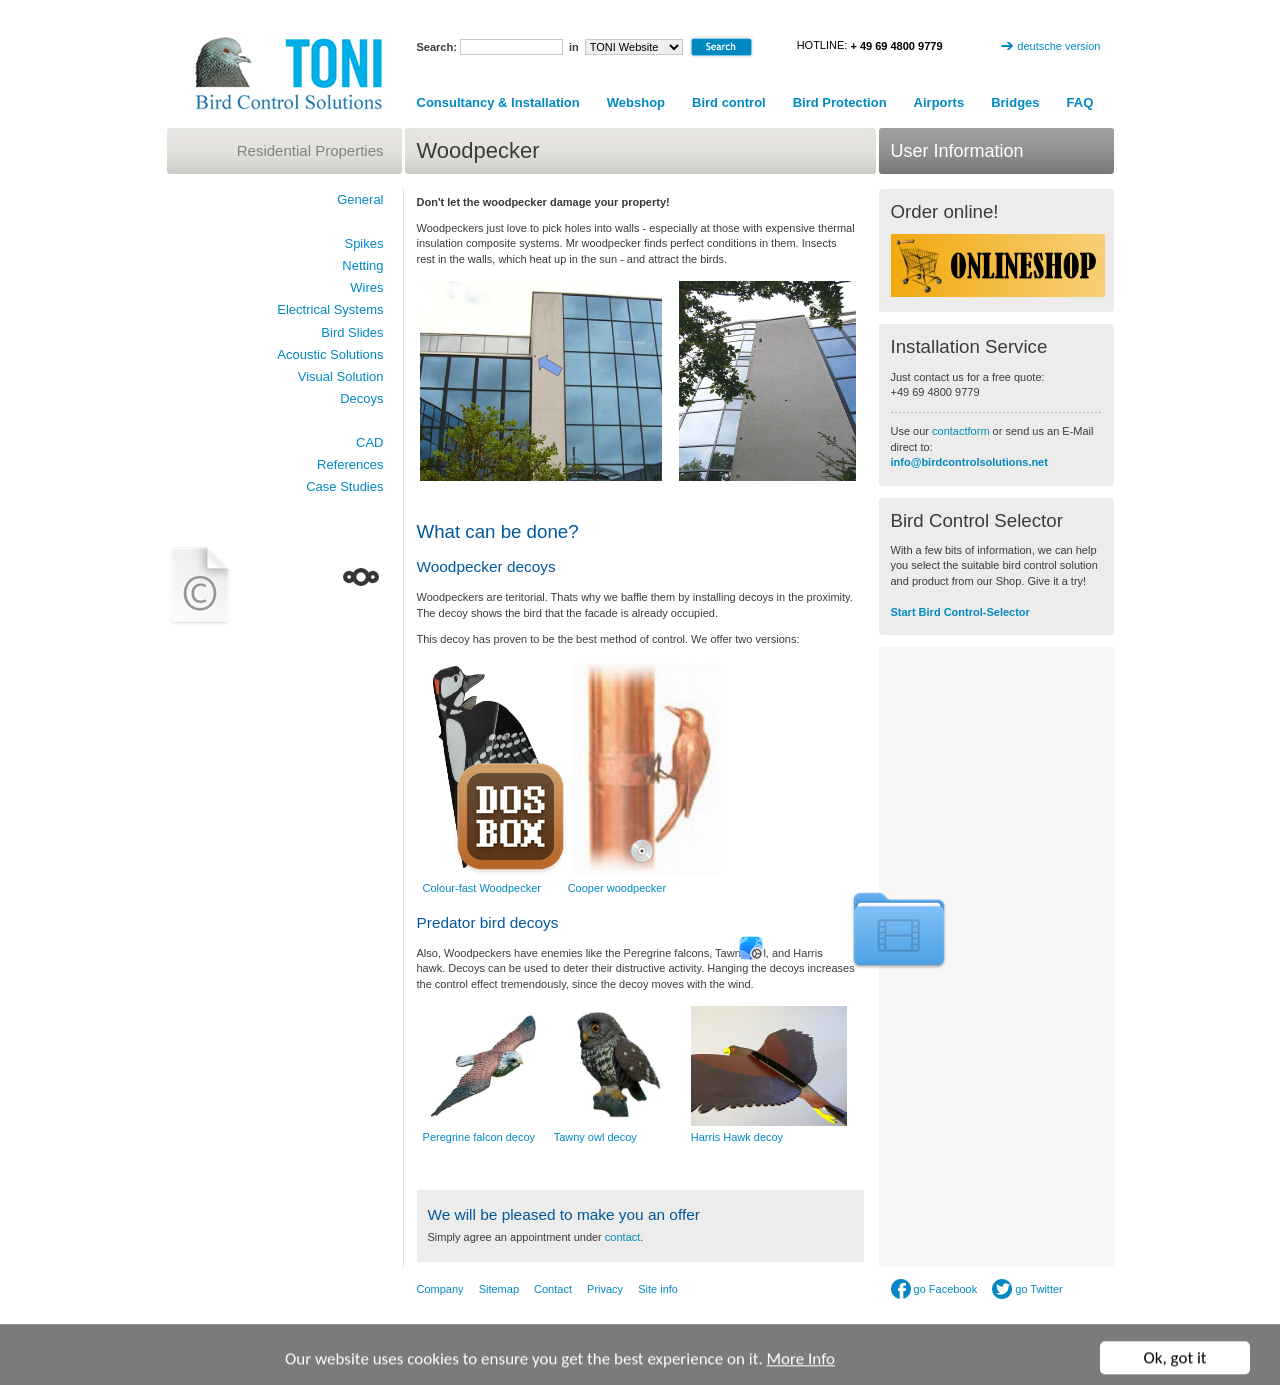  What do you see at coordinates (361, 577) in the screenshot?
I see `connect to owncloud account` at bounding box center [361, 577].